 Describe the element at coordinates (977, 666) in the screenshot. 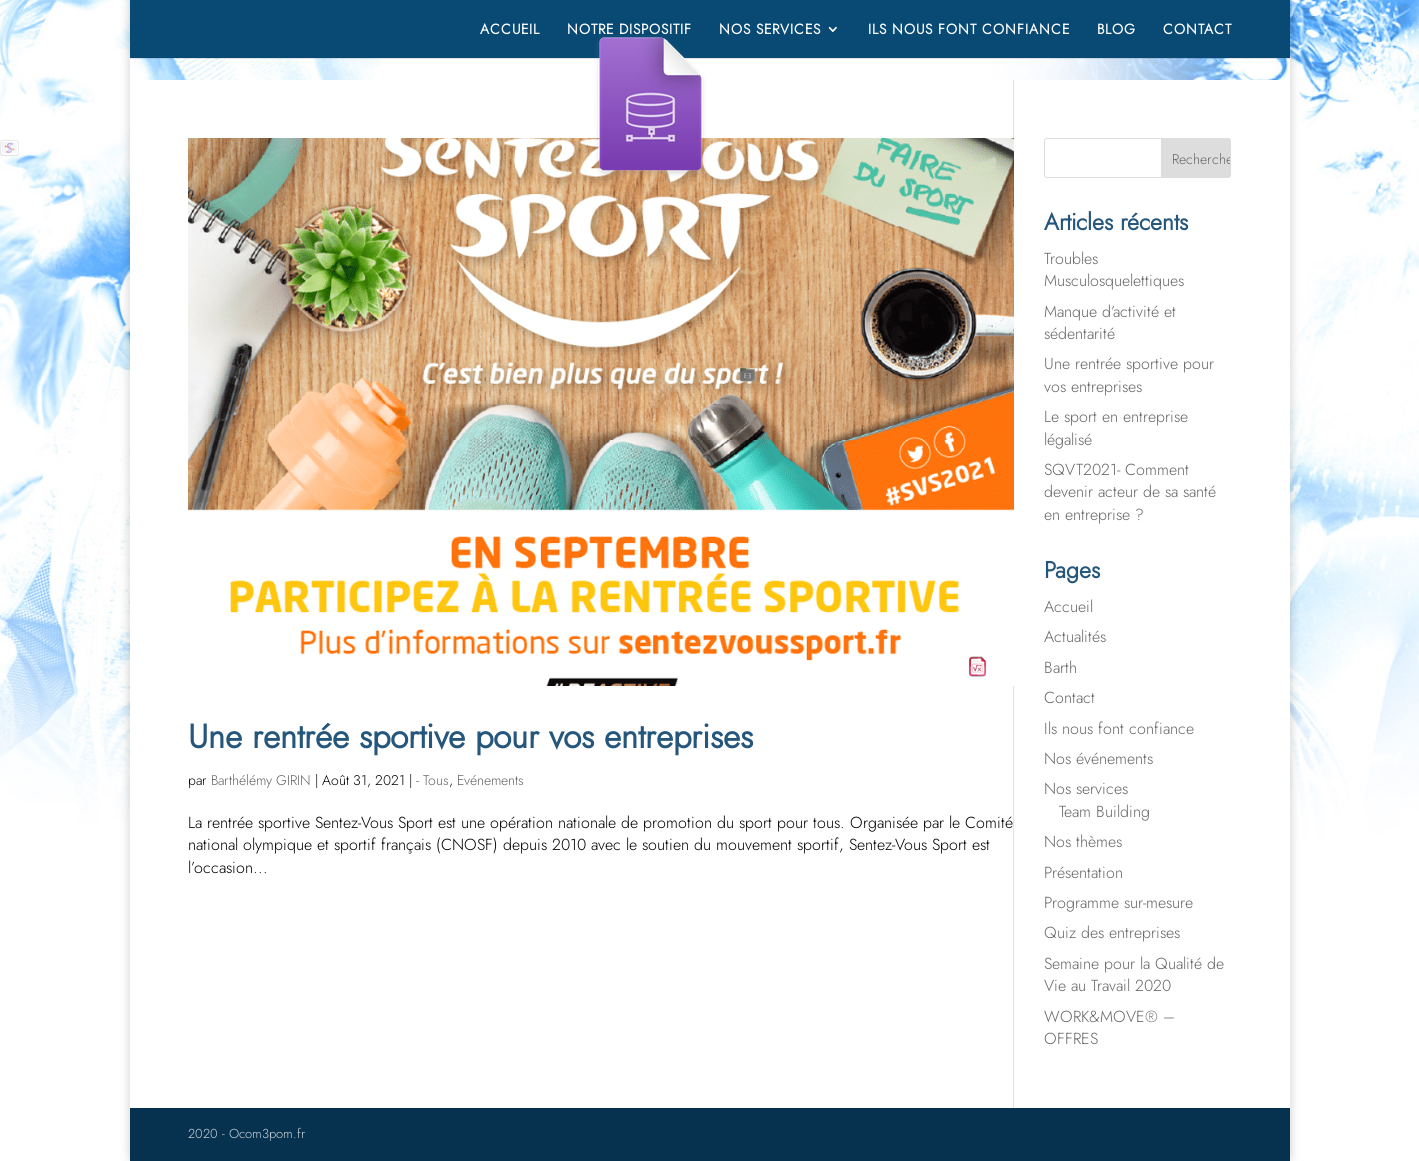

I see `libreoffice math formula template file` at that location.